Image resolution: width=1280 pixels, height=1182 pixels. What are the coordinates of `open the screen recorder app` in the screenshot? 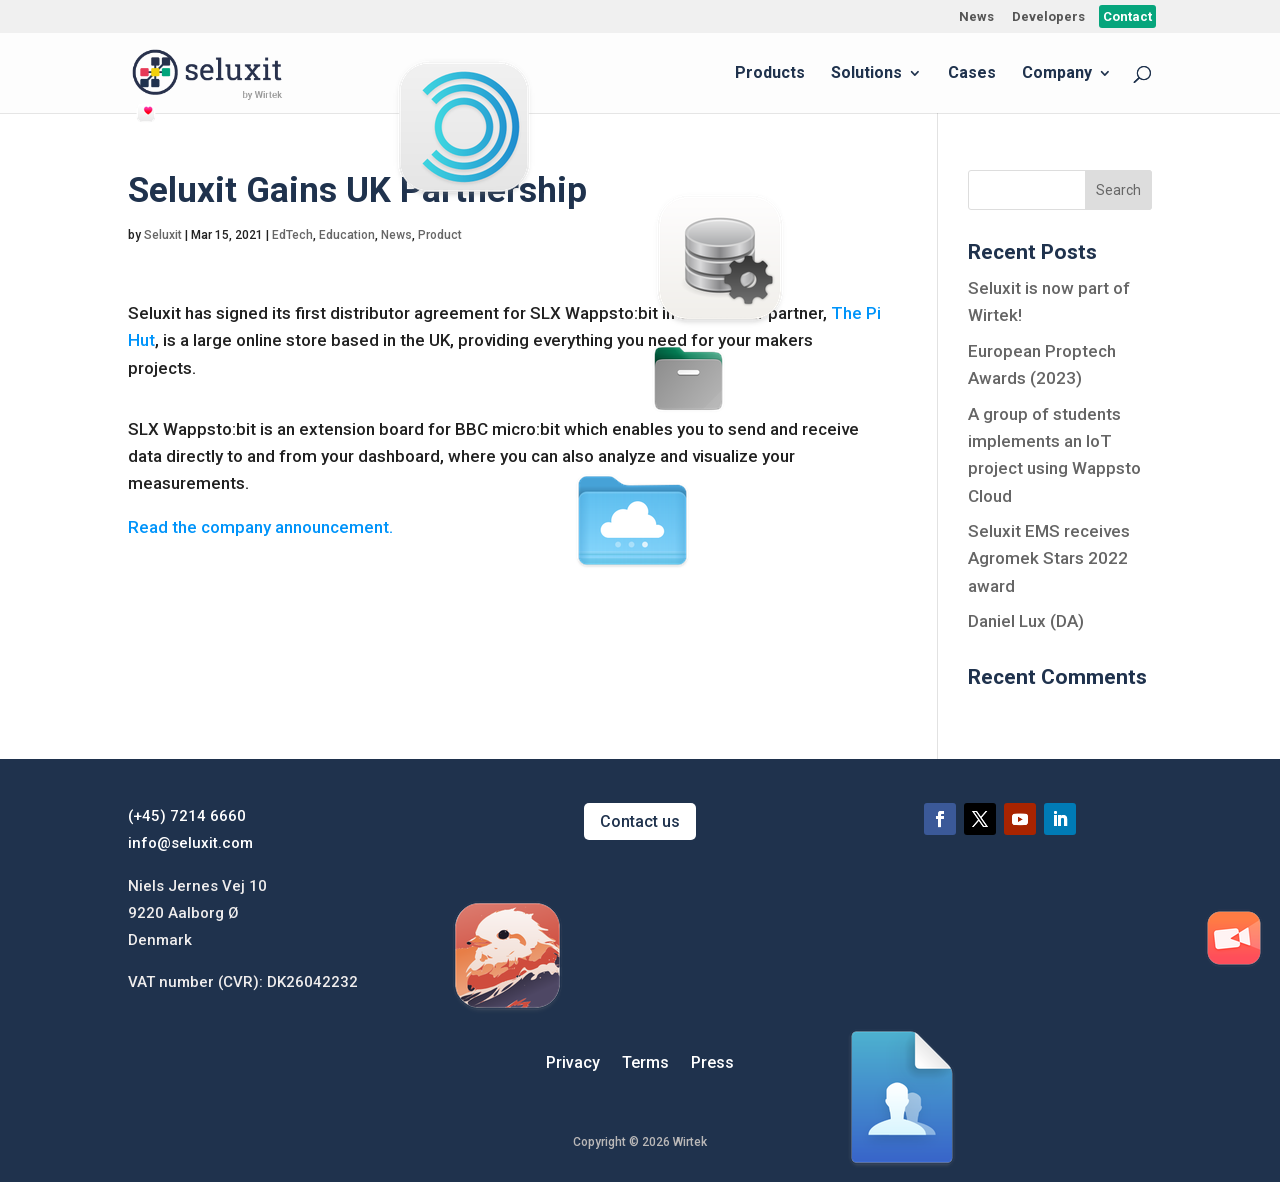 It's located at (1234, 938).